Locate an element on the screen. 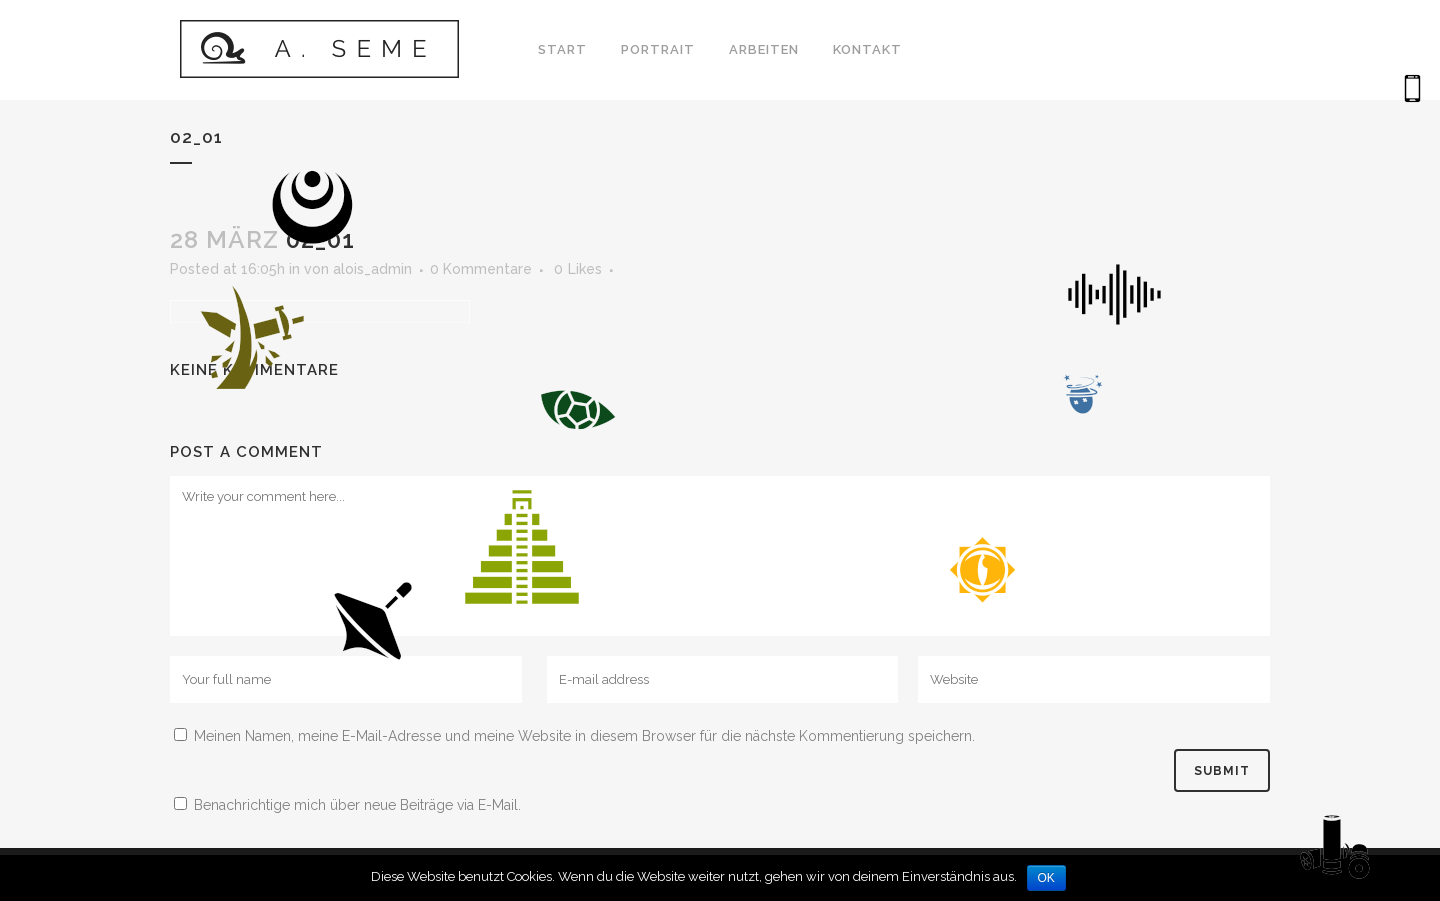 The height and width of the screenshot is (901, 1440). select shotgun ammo type is located at coordinates (1335, 847).